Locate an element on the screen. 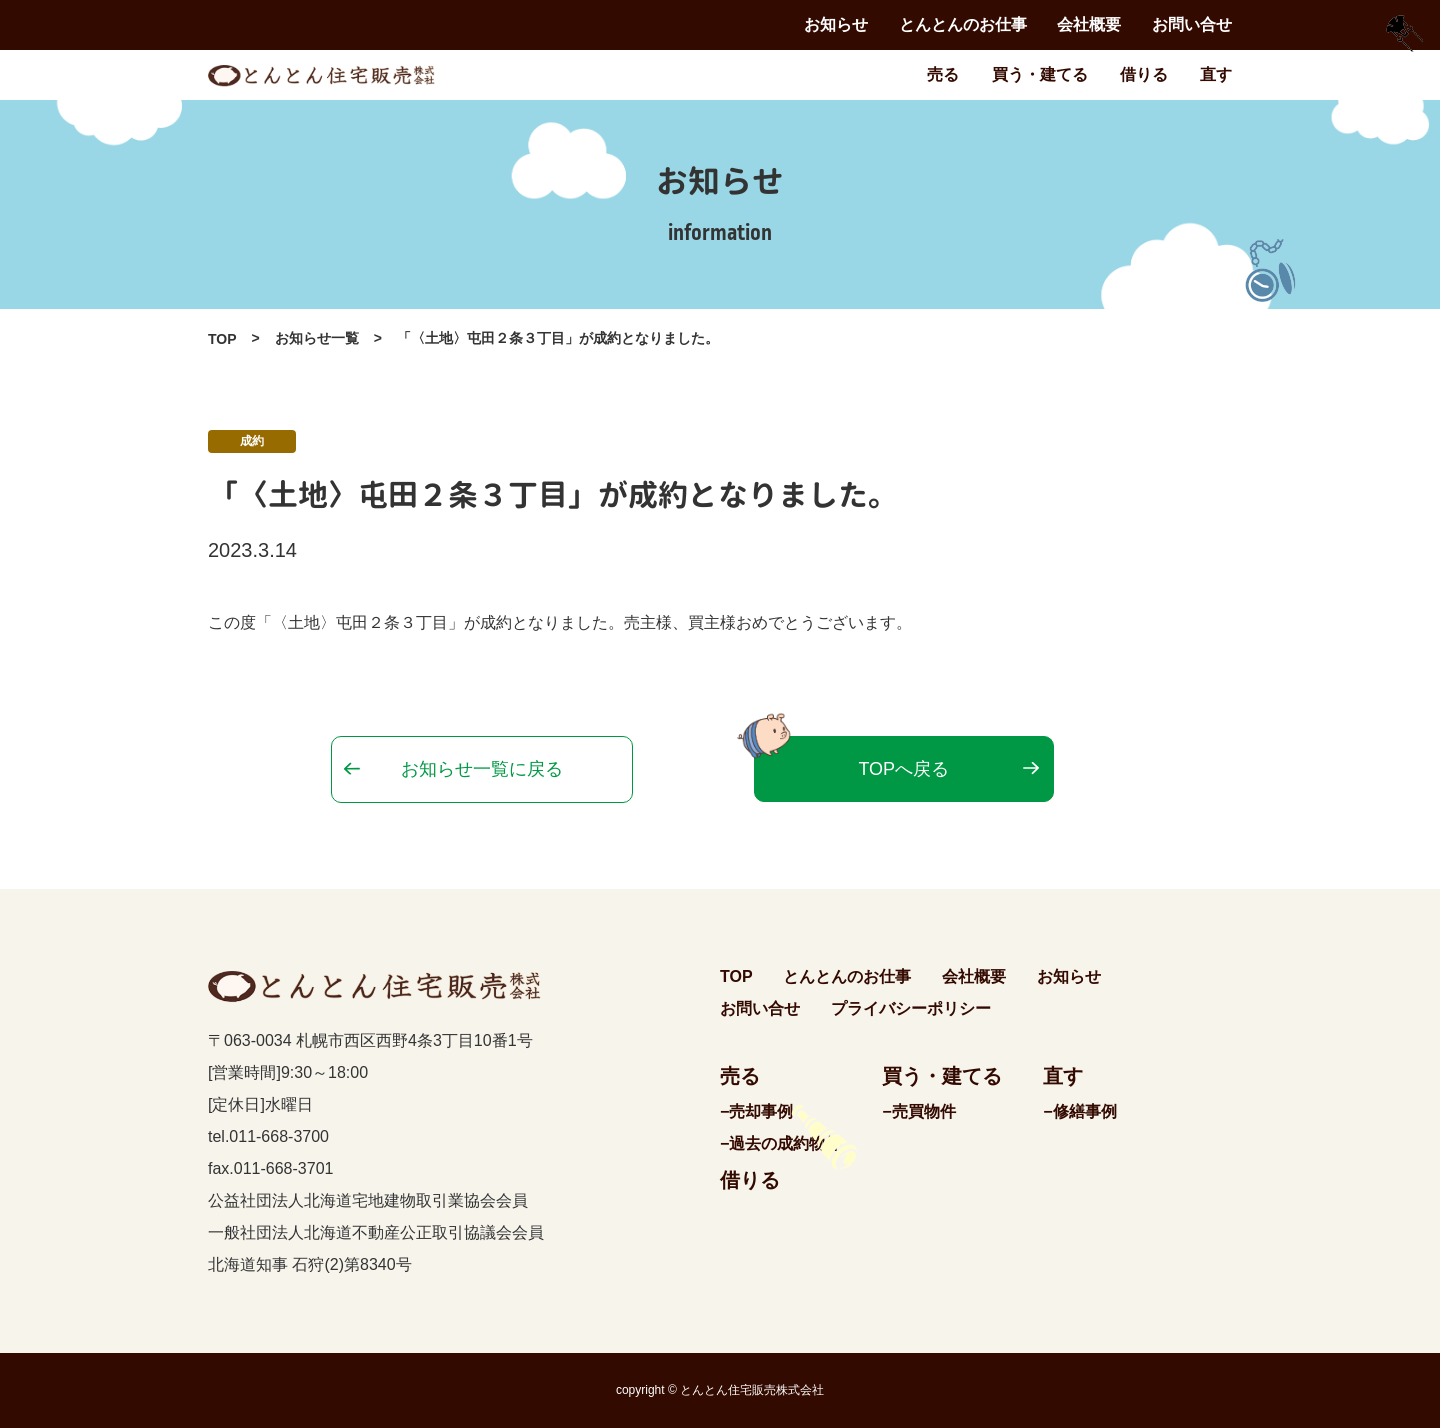 The width and height of the screenshot is (1440, 1428). search or explore content is located at coordinates (824, 1137).